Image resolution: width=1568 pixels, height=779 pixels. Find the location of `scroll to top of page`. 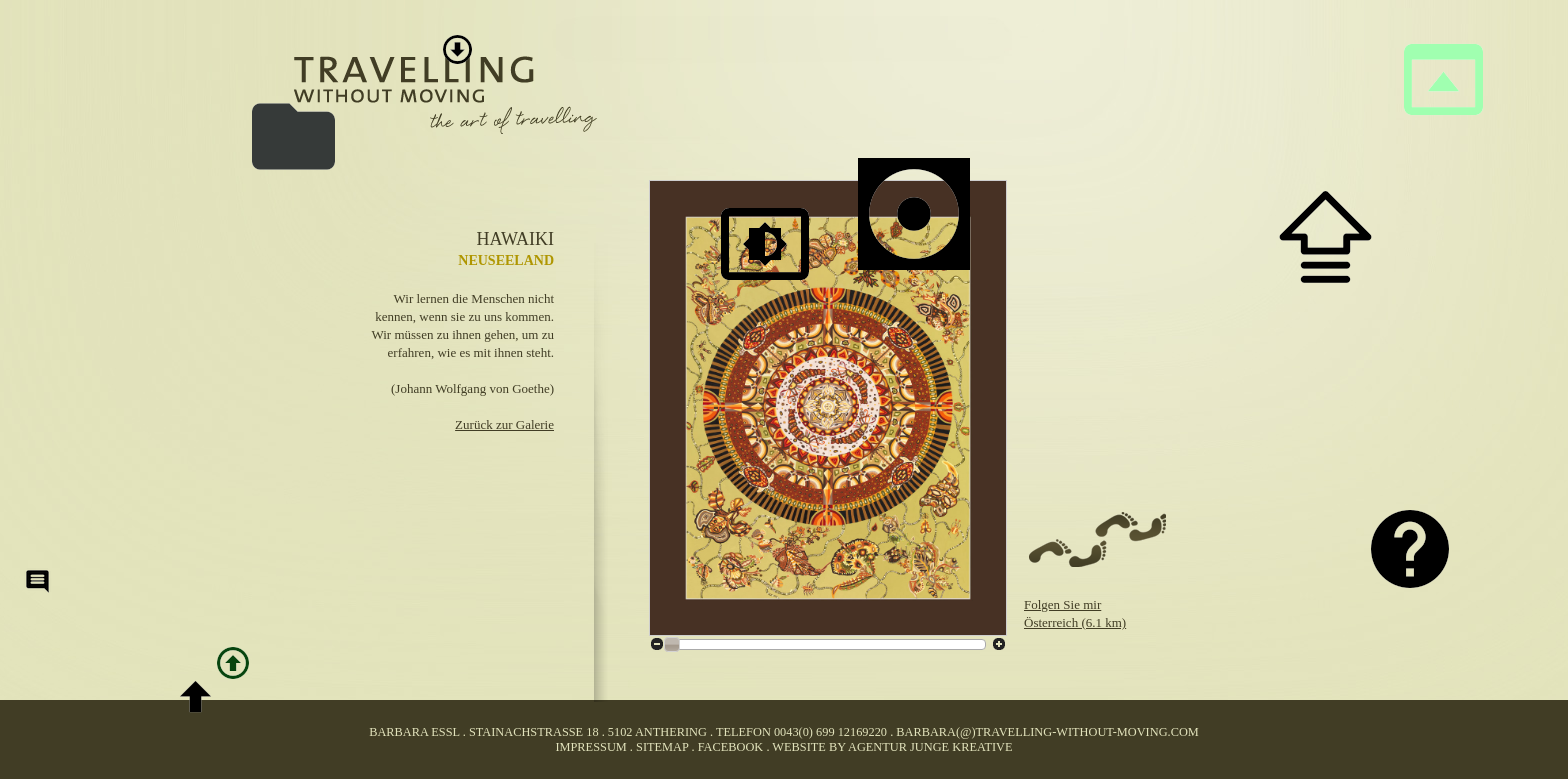

scroll to top of page is located at coordinates (195, 696).